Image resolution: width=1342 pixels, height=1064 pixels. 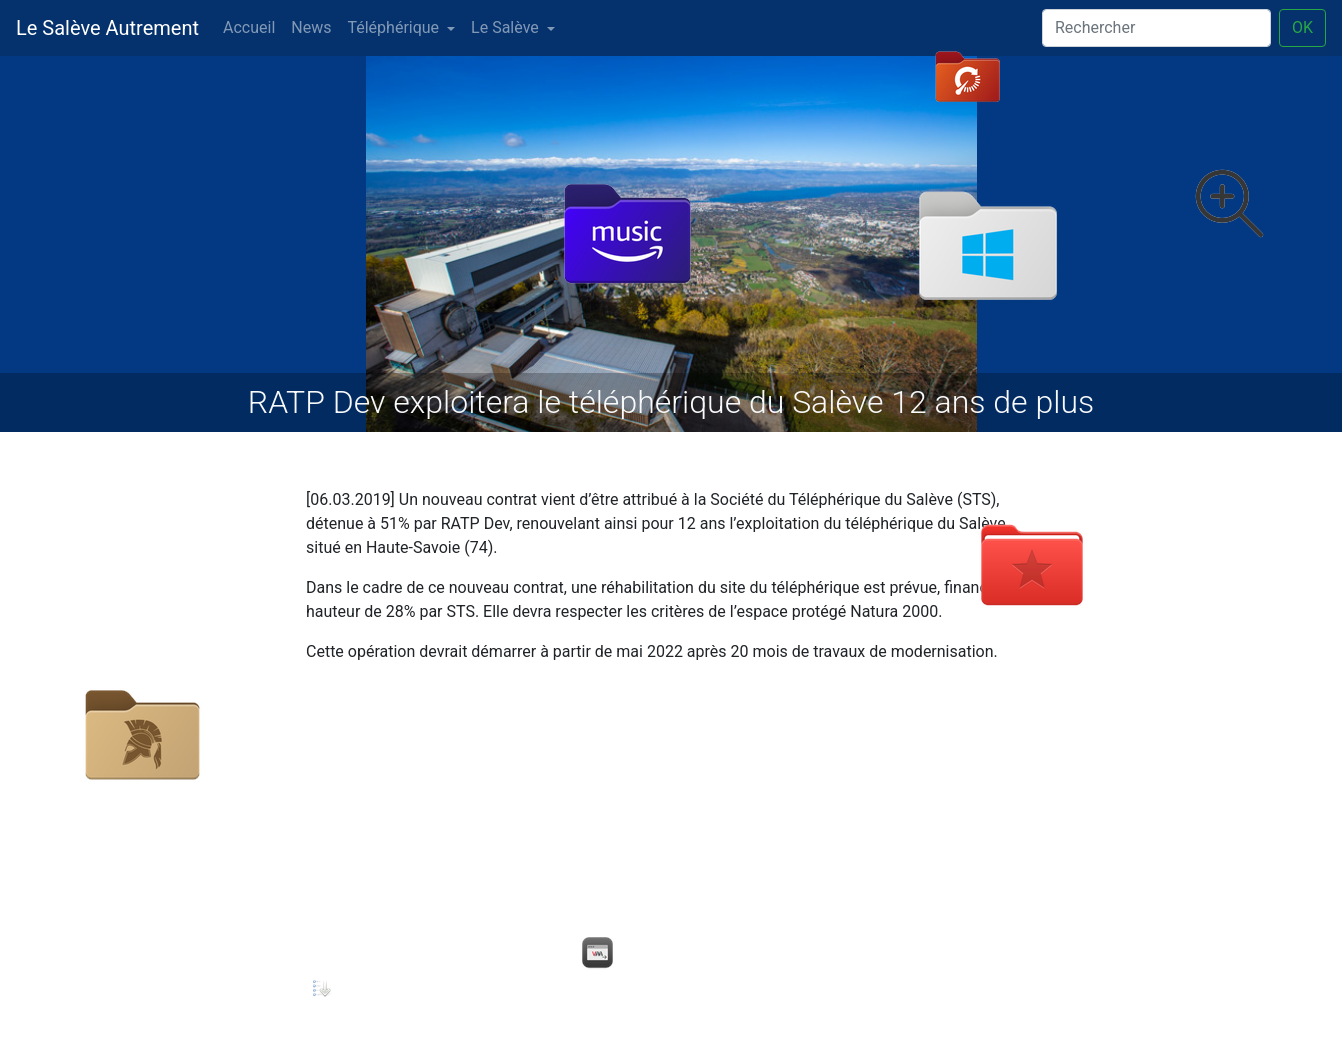 I want to click on zoom in or increase magnification, so click(x=1229, y=203).